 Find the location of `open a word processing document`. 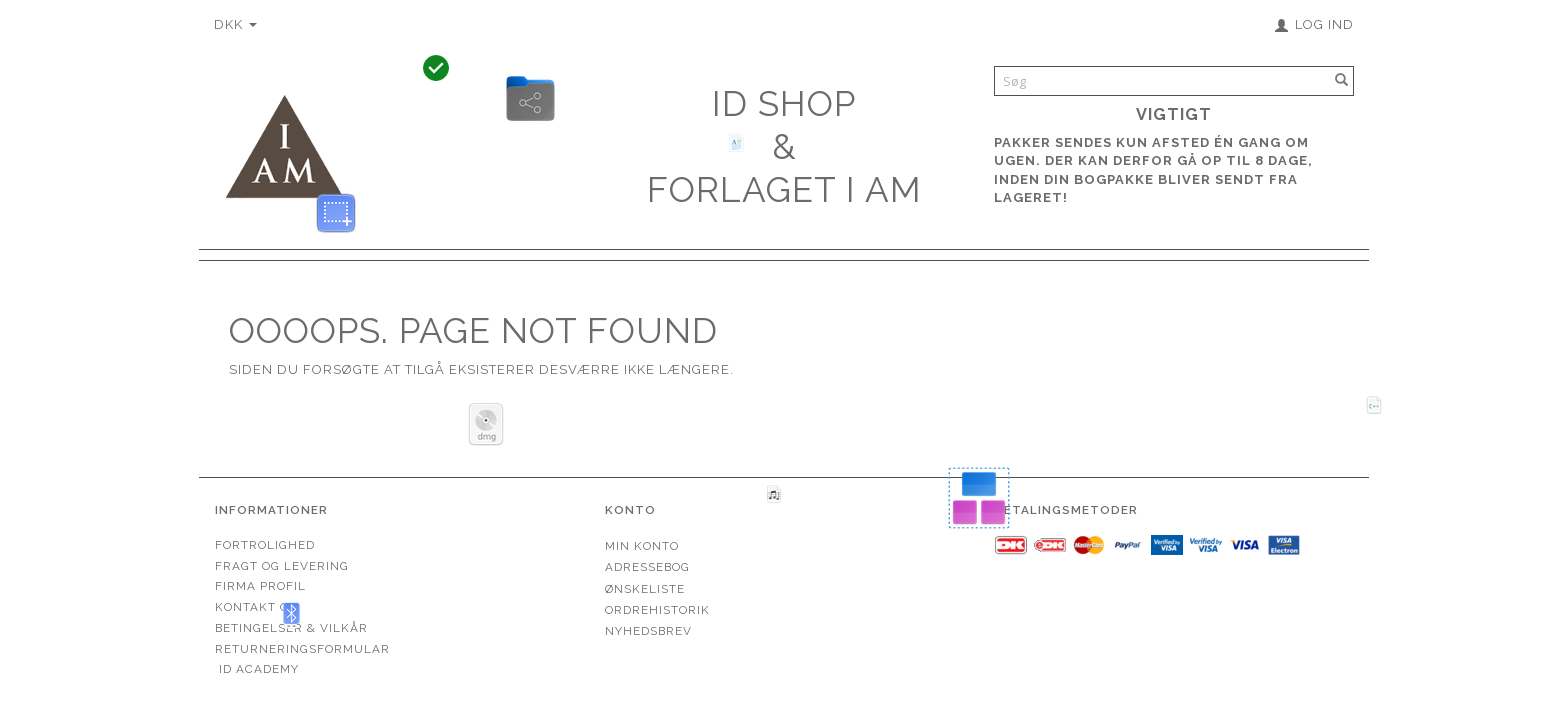

open a word processing document is located at coordinates (736, 142).